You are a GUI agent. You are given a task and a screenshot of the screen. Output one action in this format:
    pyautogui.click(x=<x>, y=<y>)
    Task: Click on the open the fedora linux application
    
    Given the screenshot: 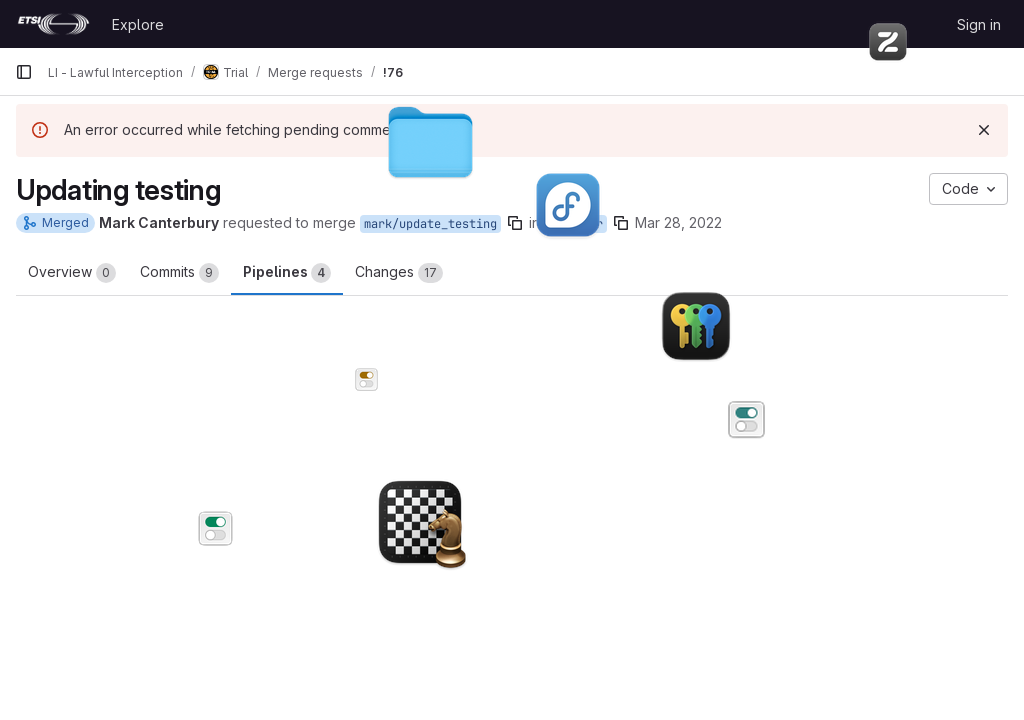 What is the action you would take?
    pyautogui.click(x=568, y=205)
    